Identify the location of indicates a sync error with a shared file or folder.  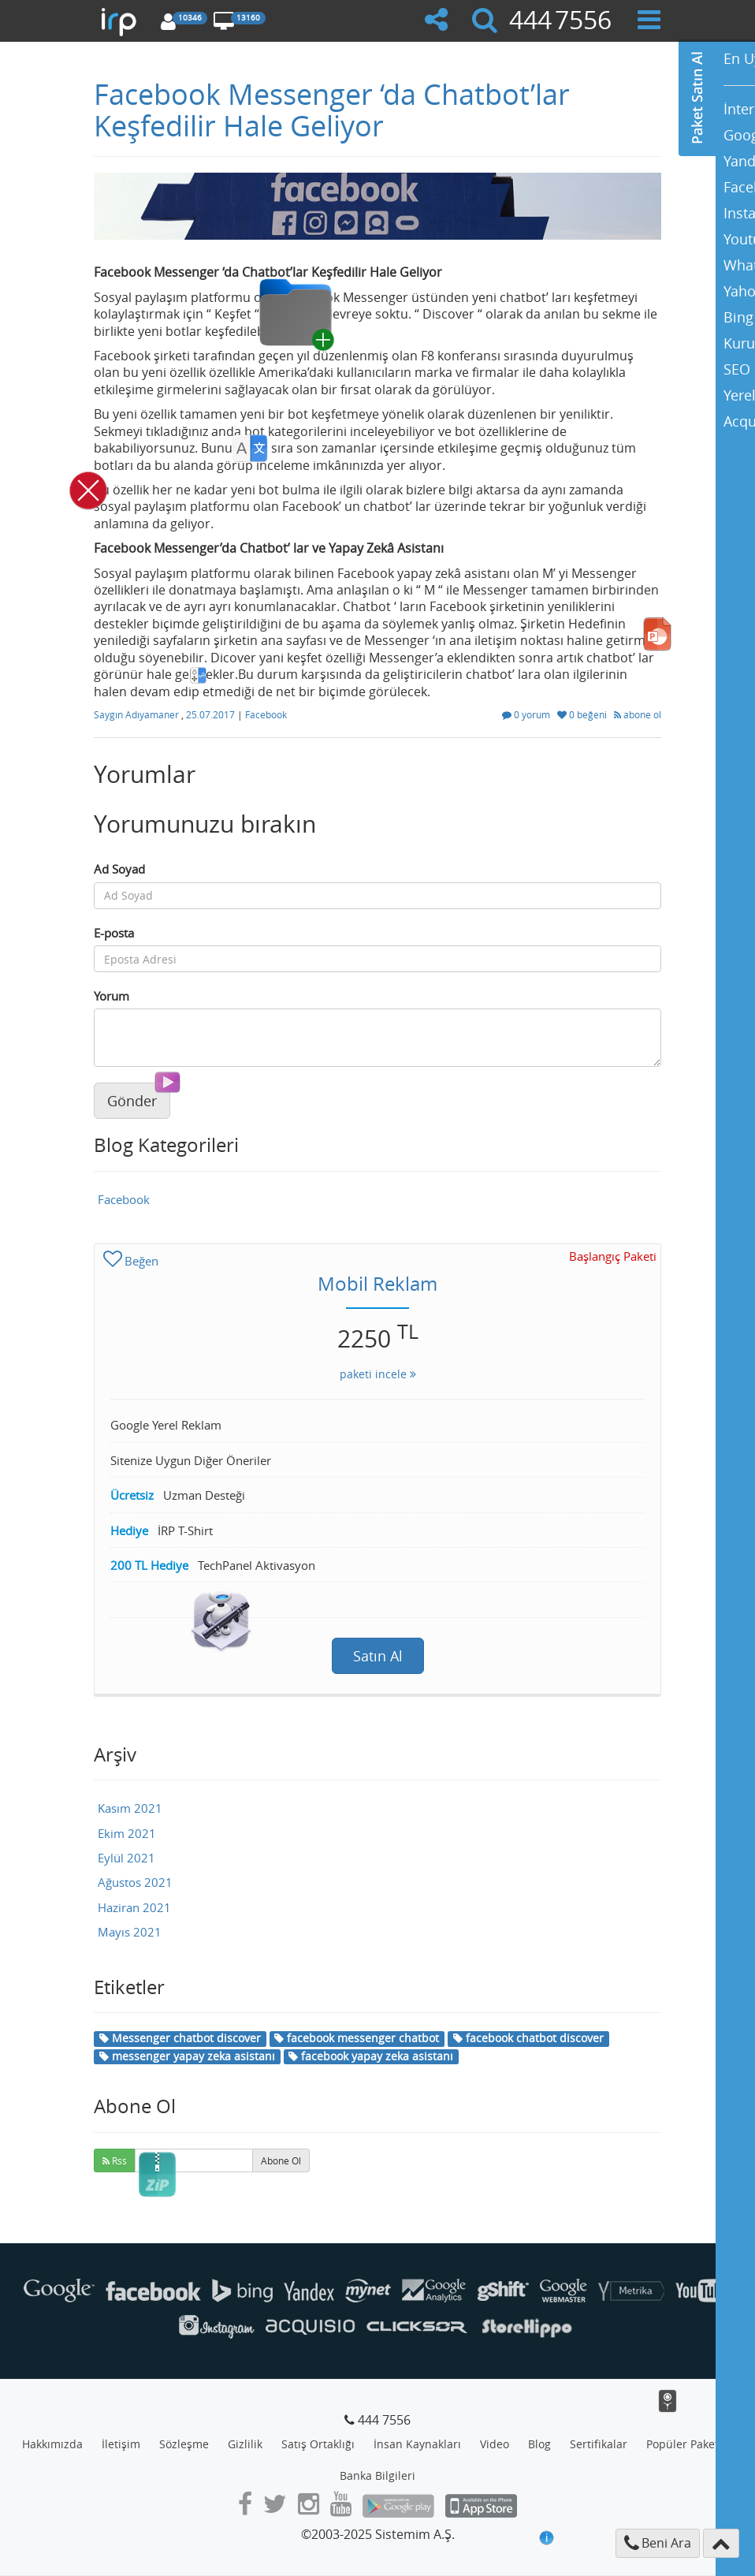
(88, 490).